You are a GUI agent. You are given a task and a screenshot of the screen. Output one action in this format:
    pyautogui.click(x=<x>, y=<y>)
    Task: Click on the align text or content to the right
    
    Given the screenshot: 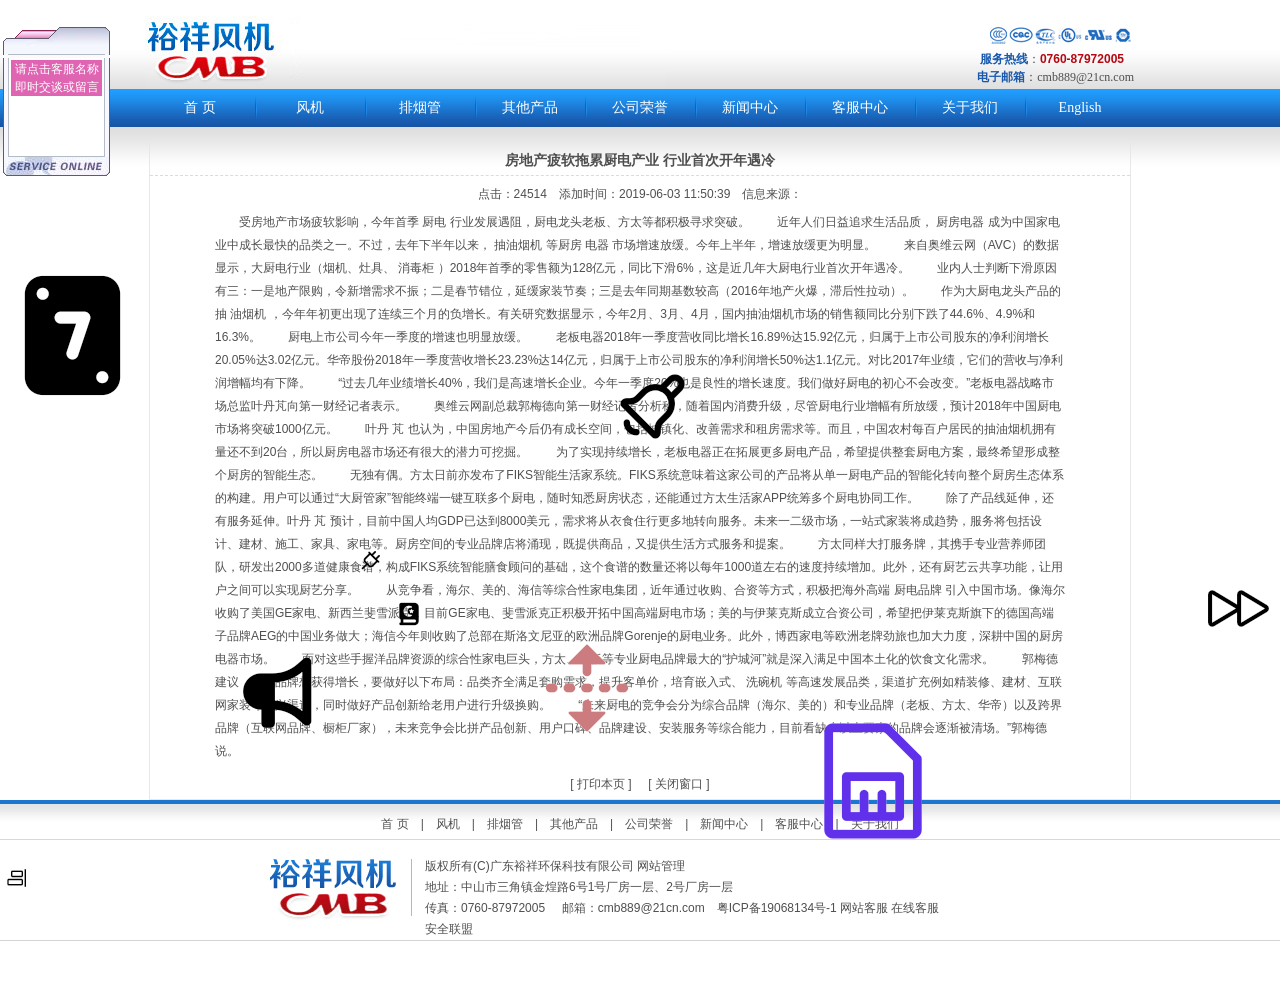 What is the action you would take?
    pyautogui.click(x=17, y=878)
    